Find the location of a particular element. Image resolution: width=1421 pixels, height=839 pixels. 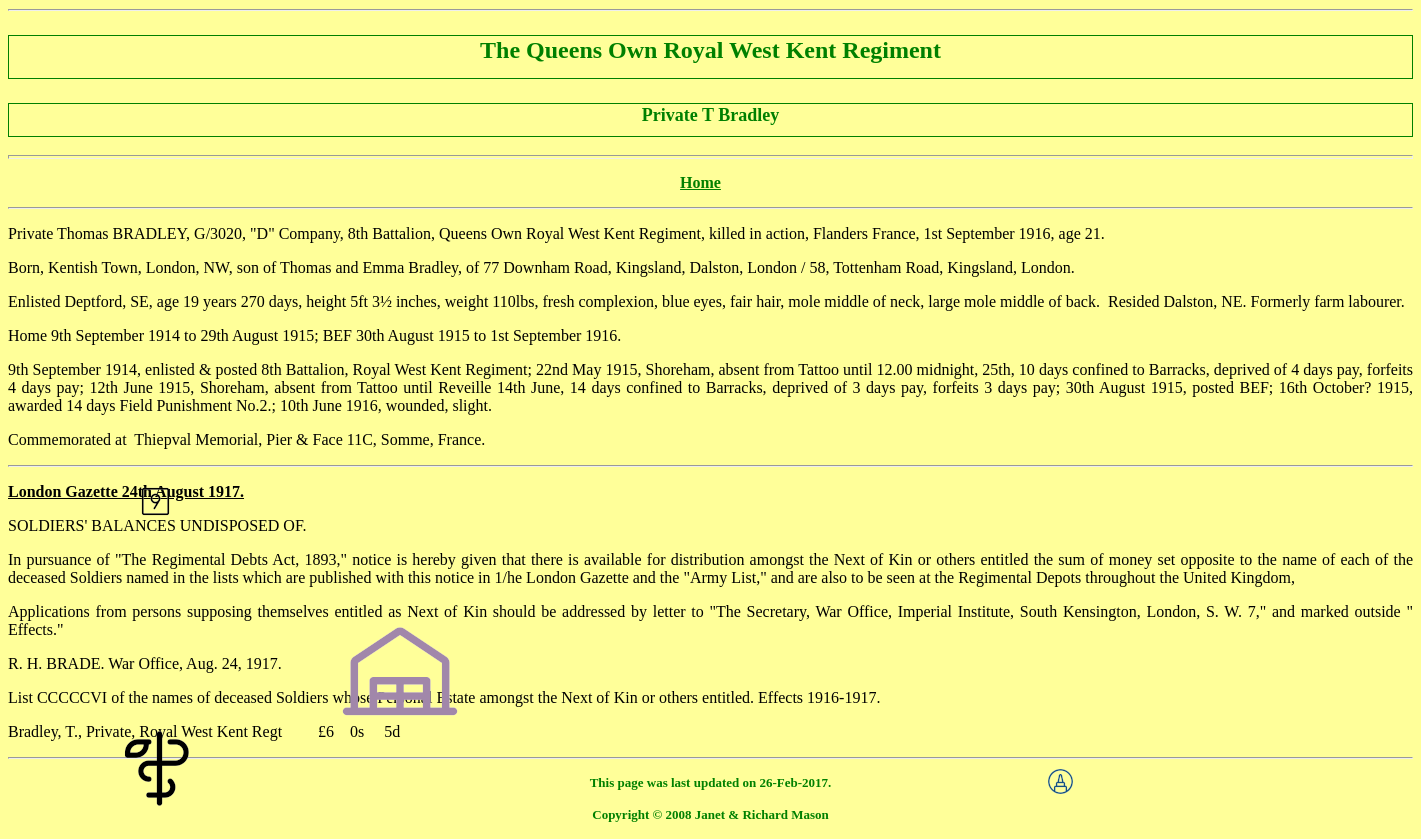

select marker or highlighter tool is located at coordinates (1060, 781).